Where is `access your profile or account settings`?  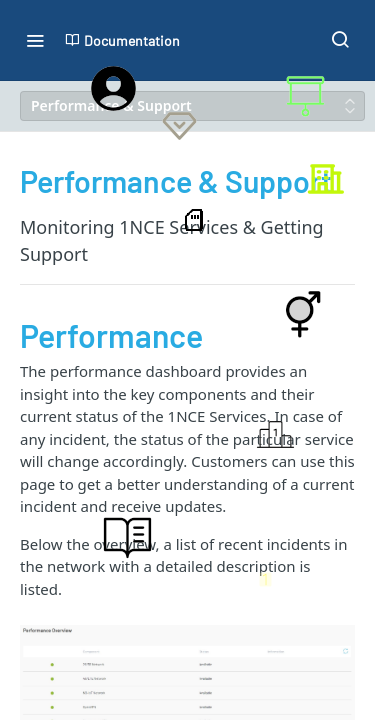 access your profile or account settings is located at coordinates (113, 88).